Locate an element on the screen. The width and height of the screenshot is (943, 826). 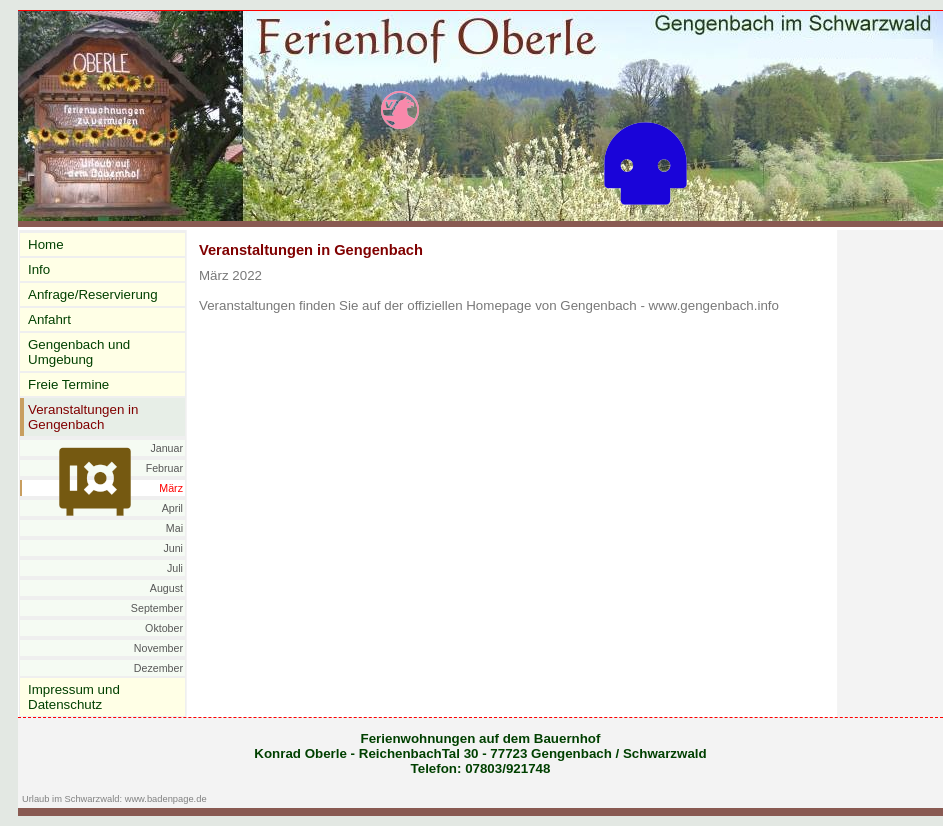
vauxhall motors brand logo is located at coordinates (400, 110).